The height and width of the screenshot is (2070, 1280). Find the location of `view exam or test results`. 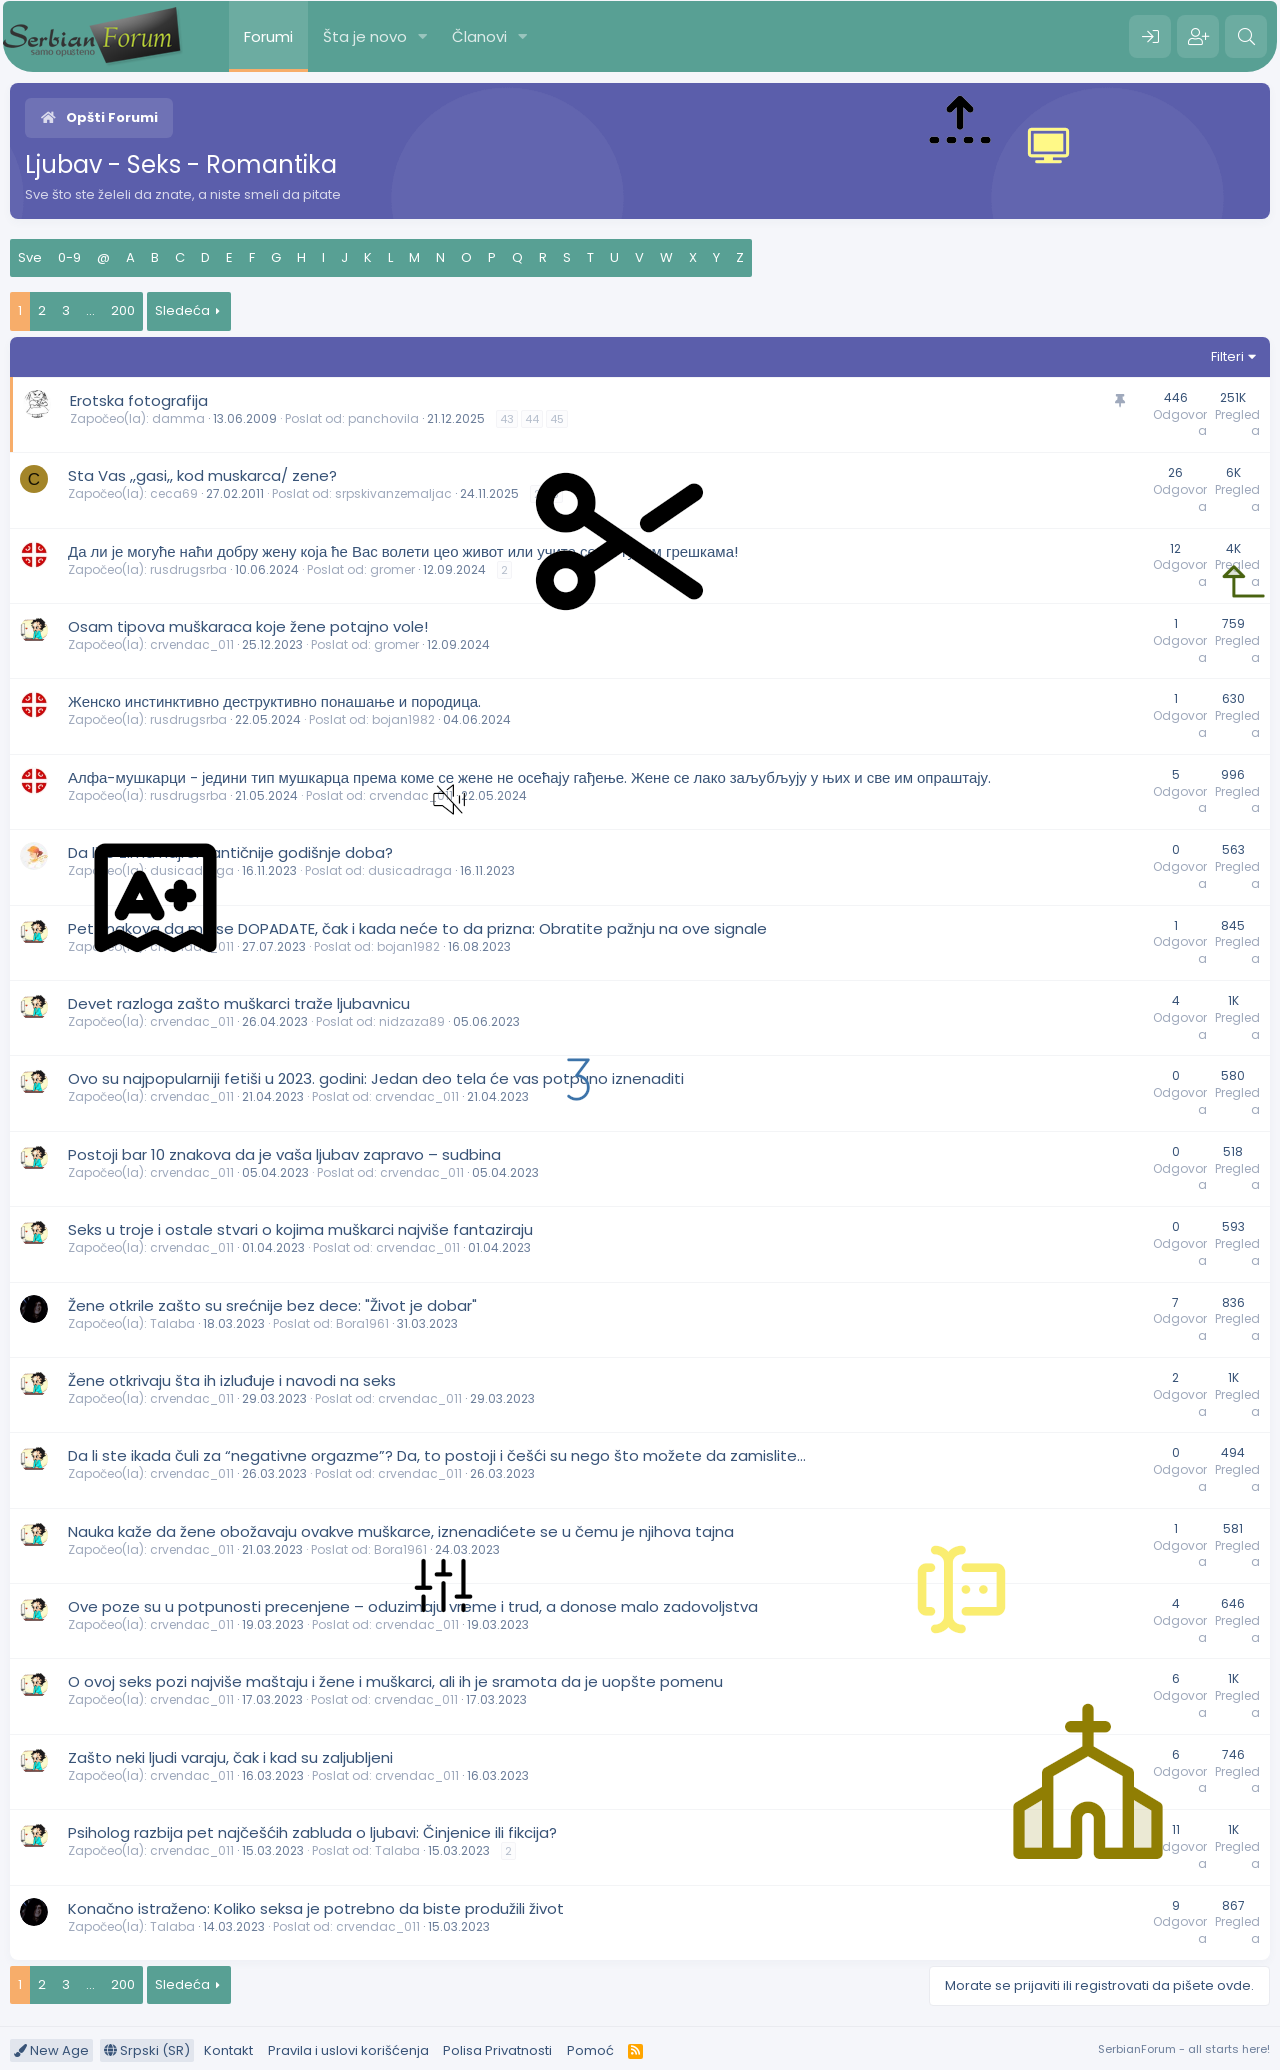

view exam or test results is located at coordinates (155, 895).